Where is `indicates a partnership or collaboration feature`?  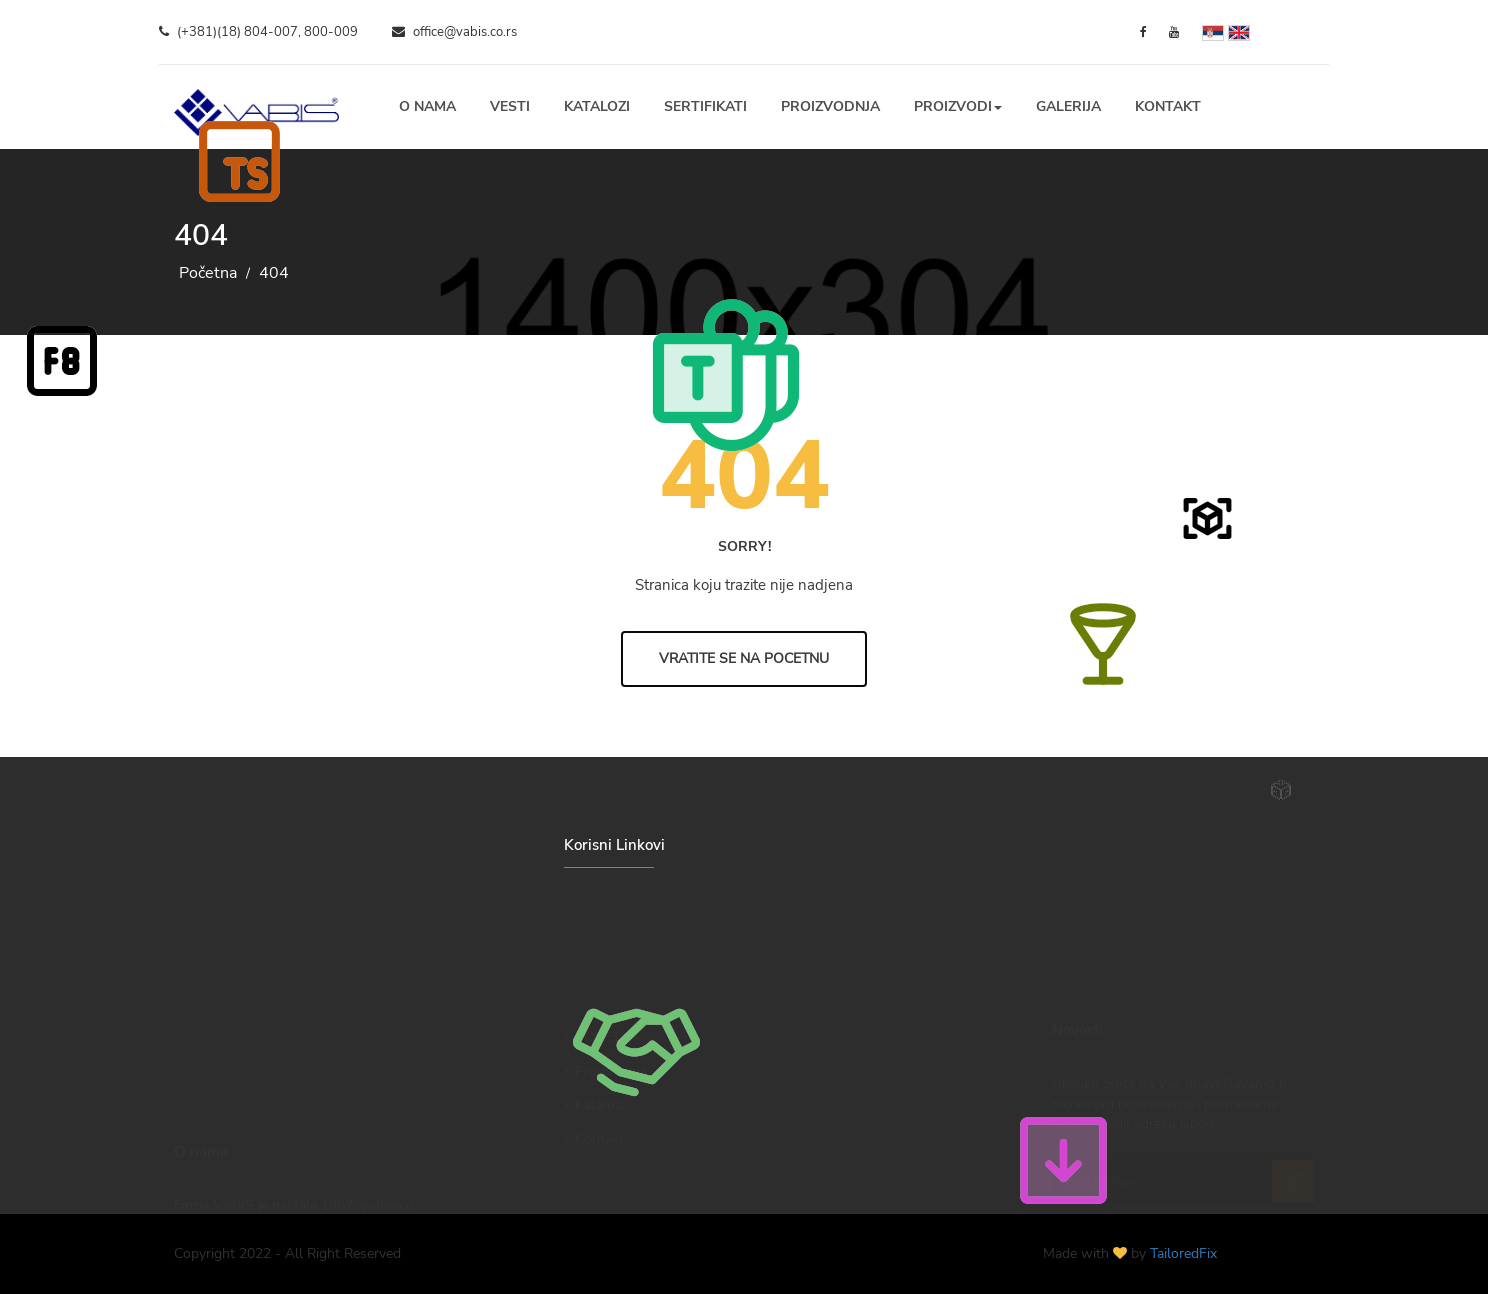 indicates a partnership or collaboration feature is located at coordinates (636, 1048).